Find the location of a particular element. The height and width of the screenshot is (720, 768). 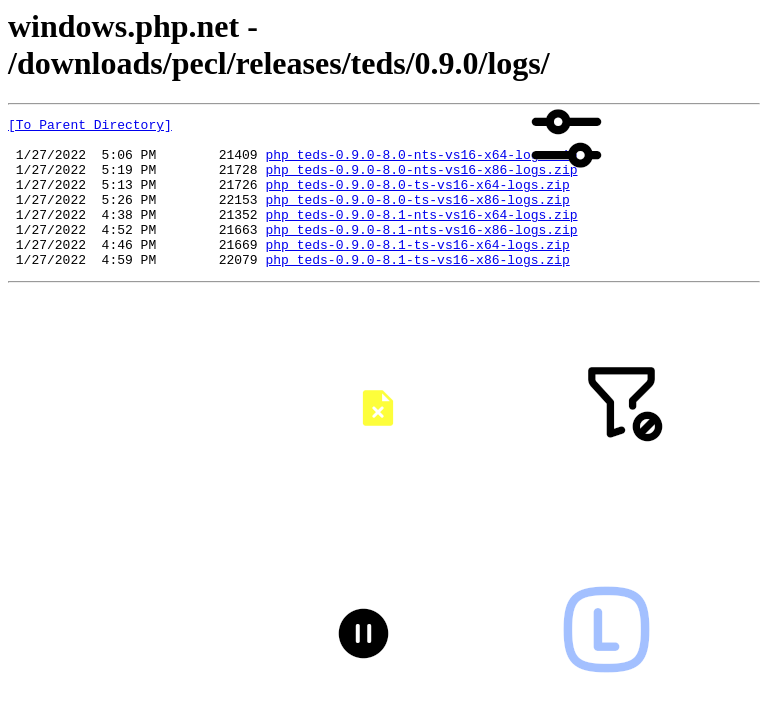

delete or remove a file is located at coordinates (378, 408).